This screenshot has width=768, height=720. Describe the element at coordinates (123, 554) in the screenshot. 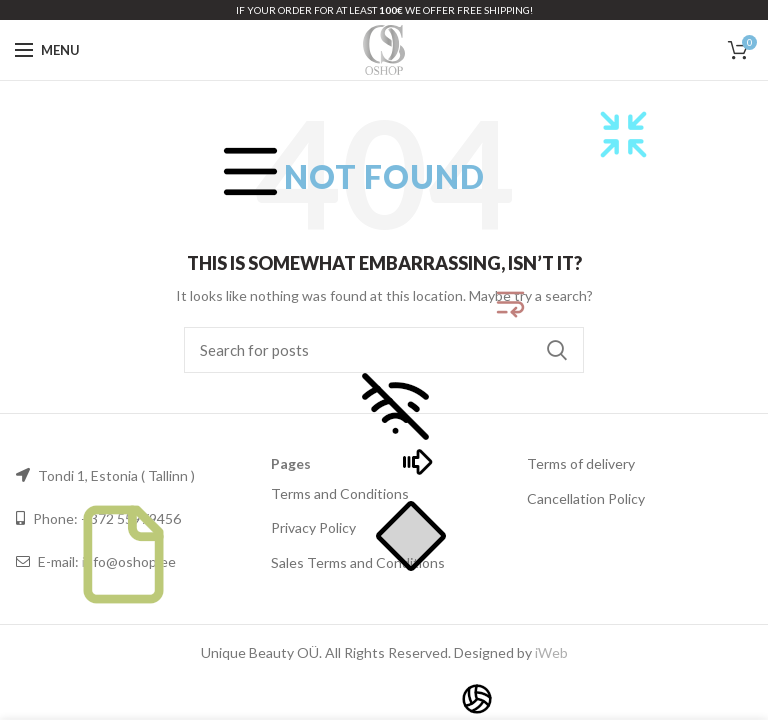

I see `open or view a file` at that location.